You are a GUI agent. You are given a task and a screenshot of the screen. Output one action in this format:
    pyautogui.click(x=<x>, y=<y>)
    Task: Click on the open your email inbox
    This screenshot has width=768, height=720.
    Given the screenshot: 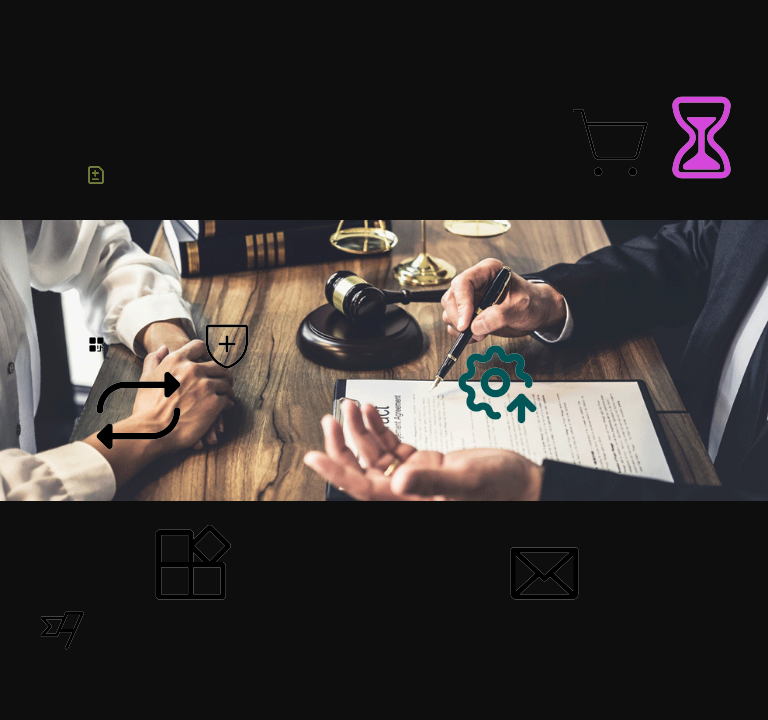 What is the action you would take?
    pyautogui.click(x=544, y=573)
    